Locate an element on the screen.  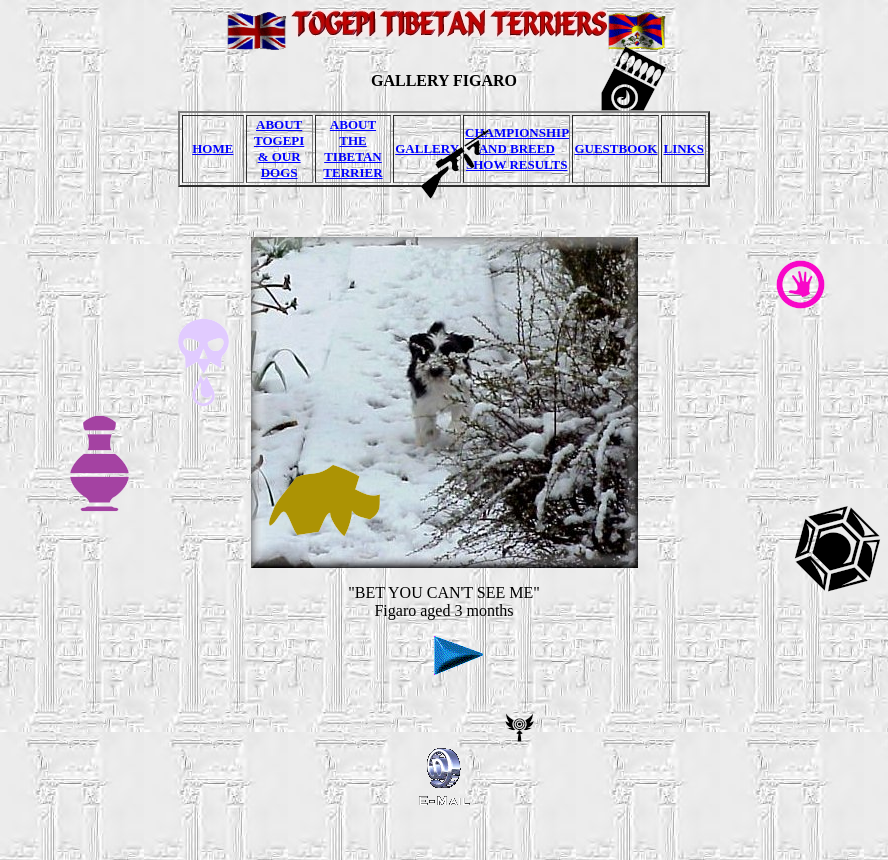
track a moving objective or target is located at coordinates (519, 727).